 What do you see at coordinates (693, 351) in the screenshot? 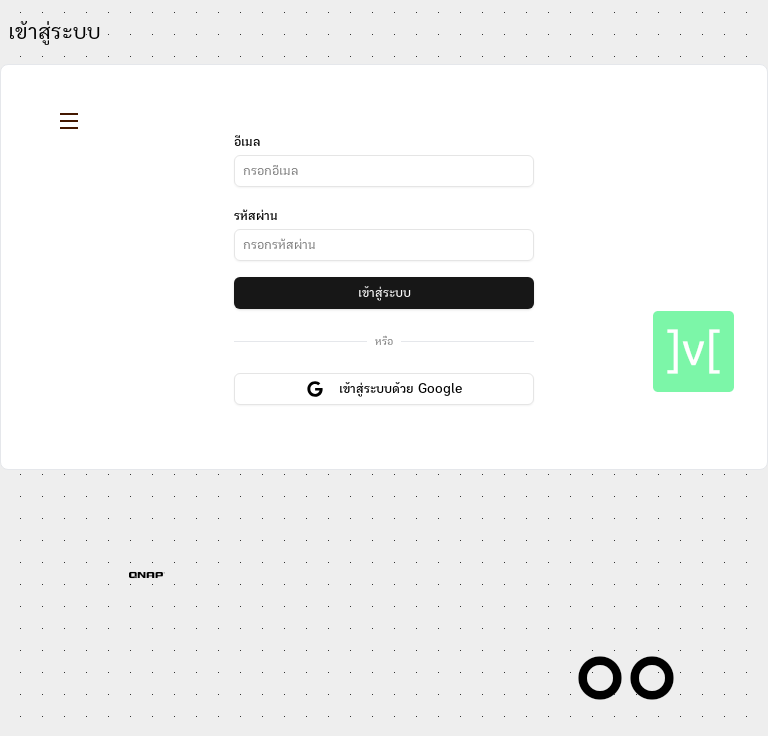
I see `MobX state management library logo` at bounding box center [693, 351].